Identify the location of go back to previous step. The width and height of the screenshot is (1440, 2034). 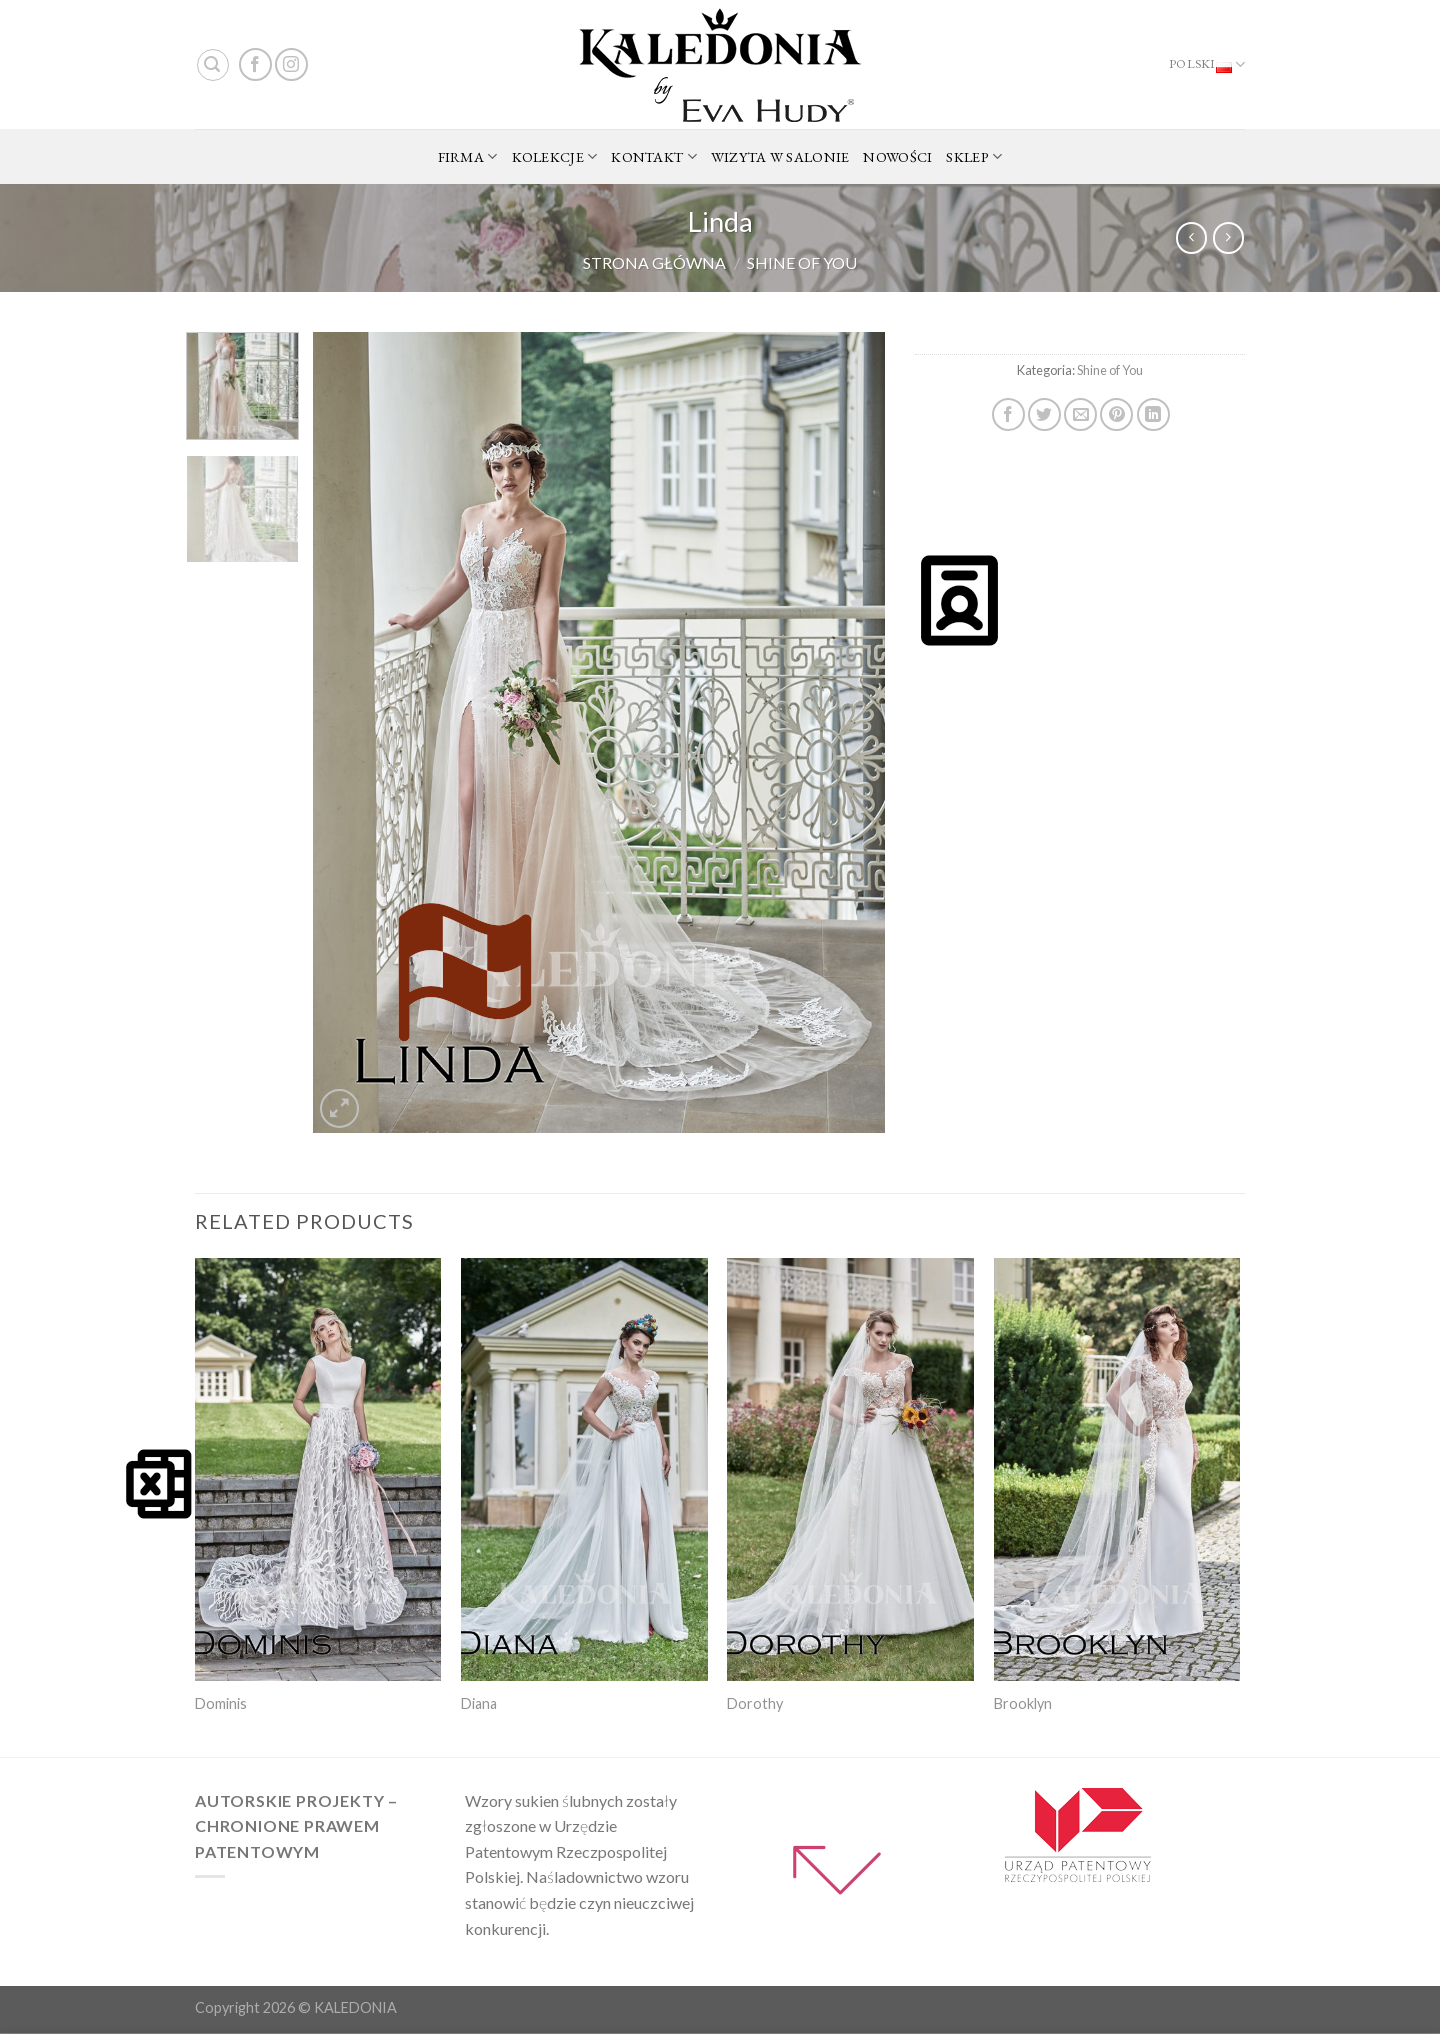
(837, 1867).